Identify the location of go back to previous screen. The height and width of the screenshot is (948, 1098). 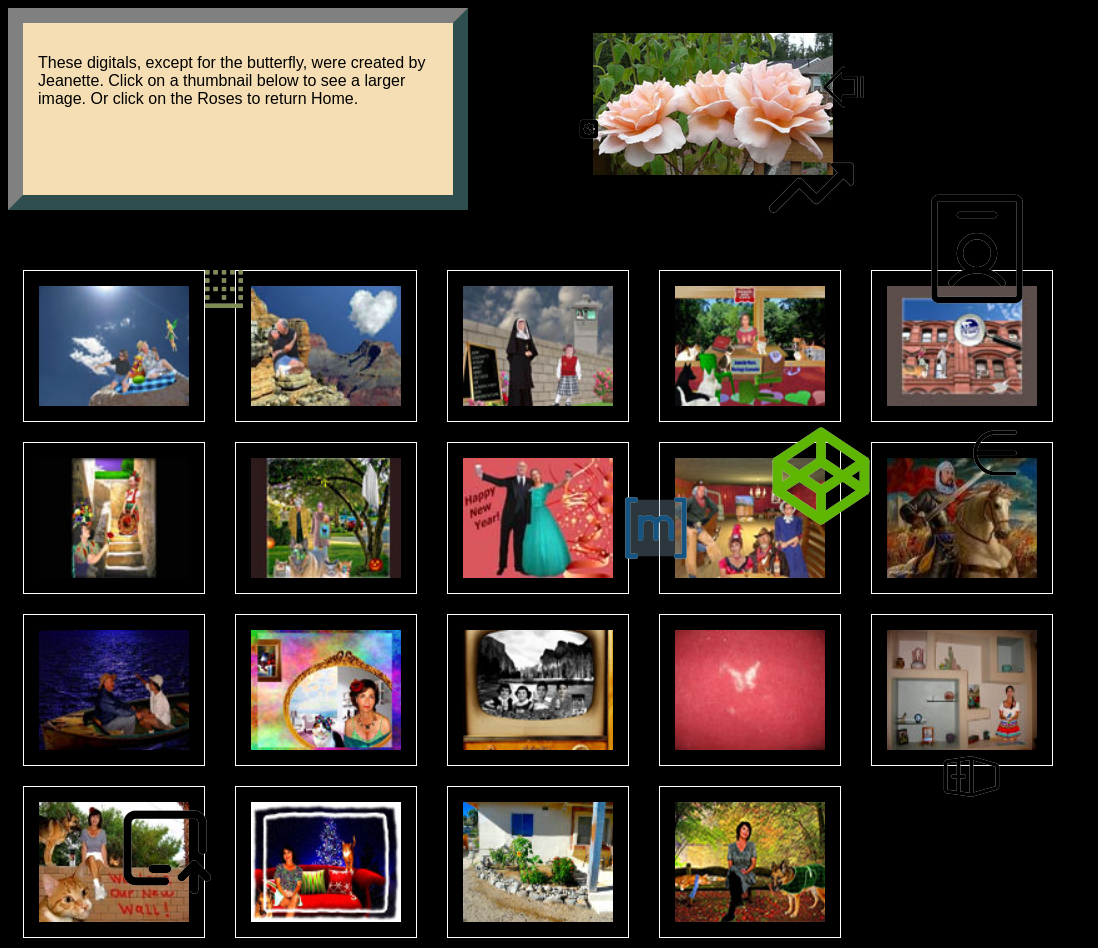
(845, 87).